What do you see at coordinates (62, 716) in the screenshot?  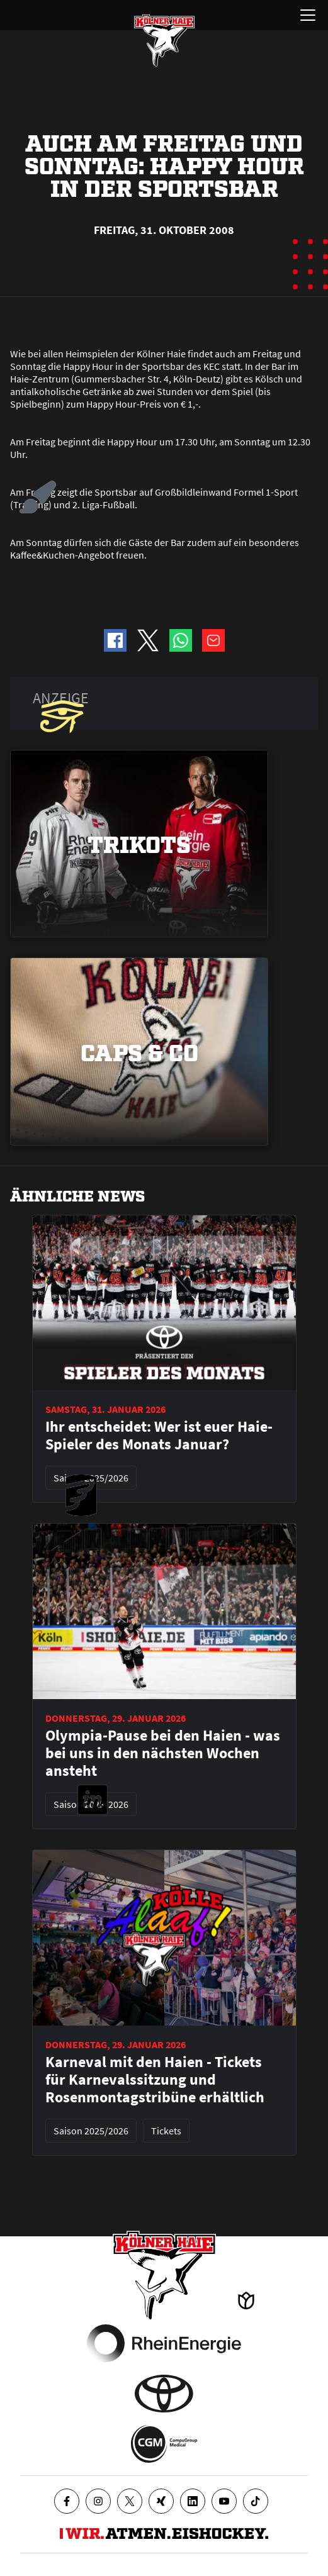 I see `sphinx documentation generator logo` at bounding box center [62, 716].